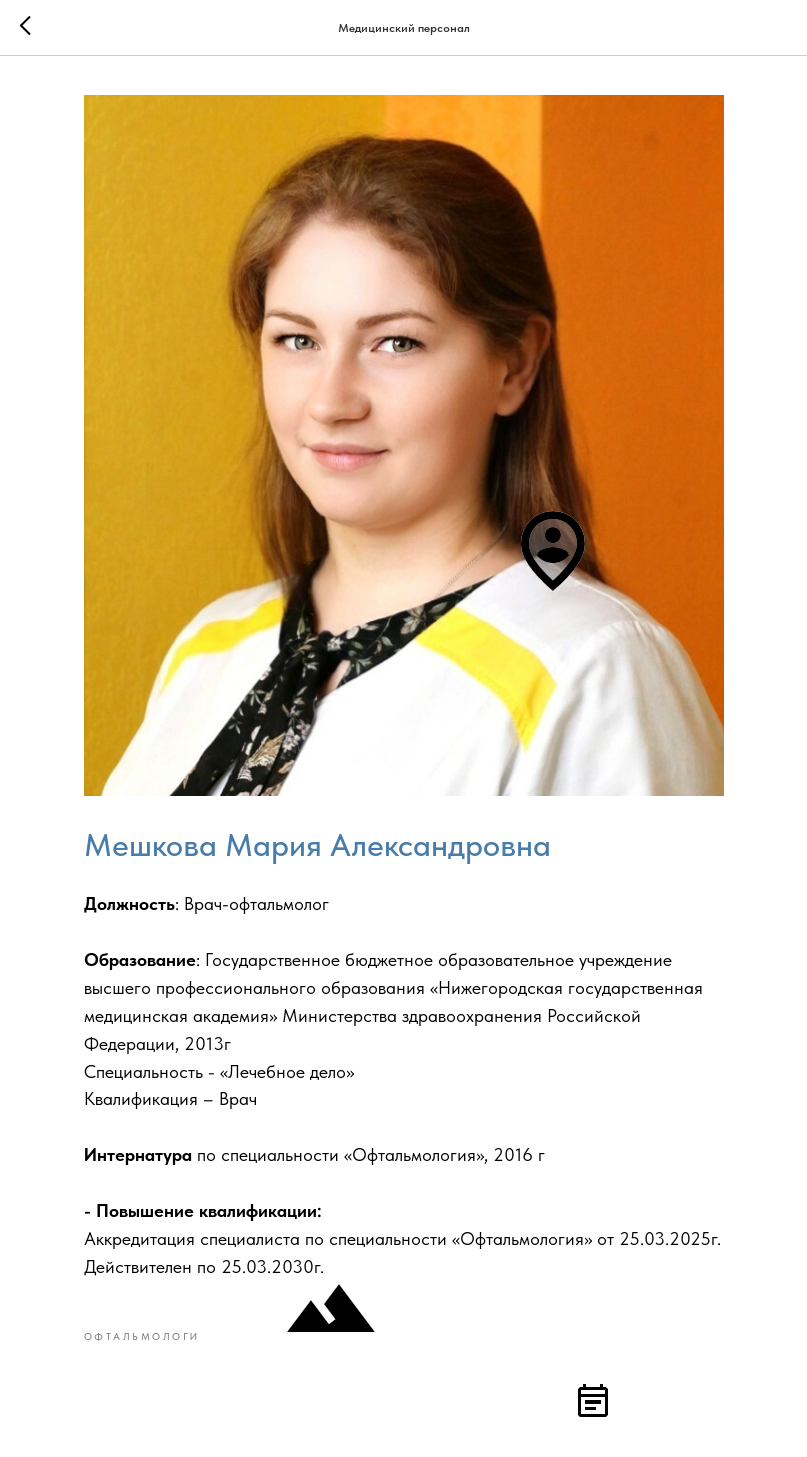 This screenshot has width=807, height=1457. Describe the element at coordinates (331, 1308) in the screenshot. I see `filter photos by landscape or mountain scenery` at that location.